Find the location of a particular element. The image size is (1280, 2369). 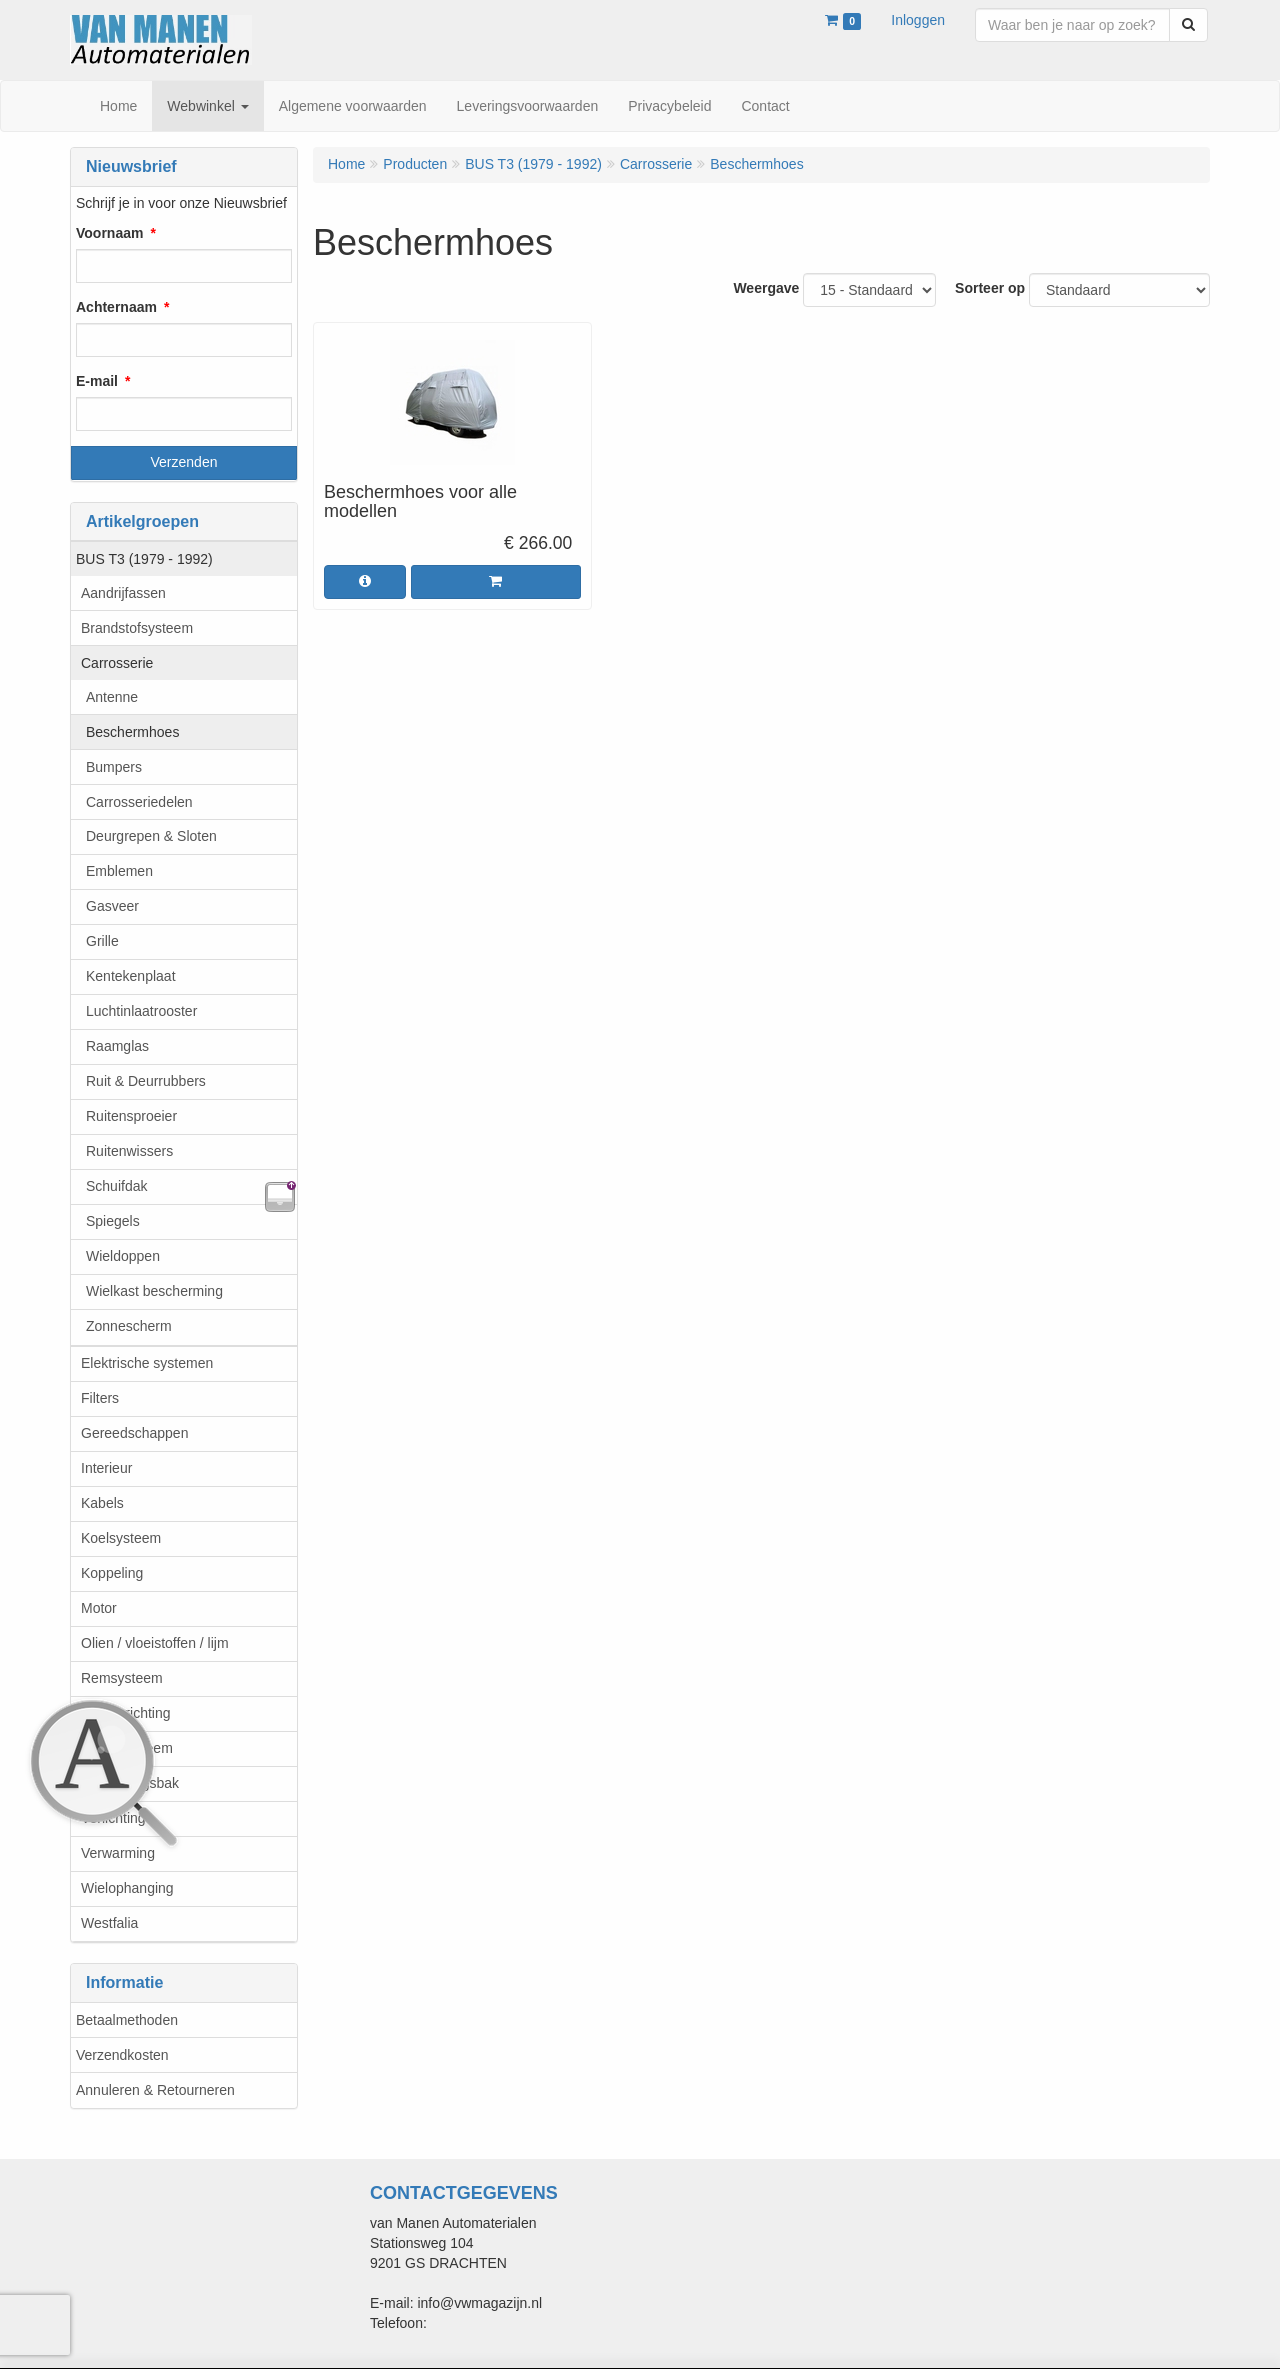

sync mail between inbox and outbox is located at coordinates (280, 1197).